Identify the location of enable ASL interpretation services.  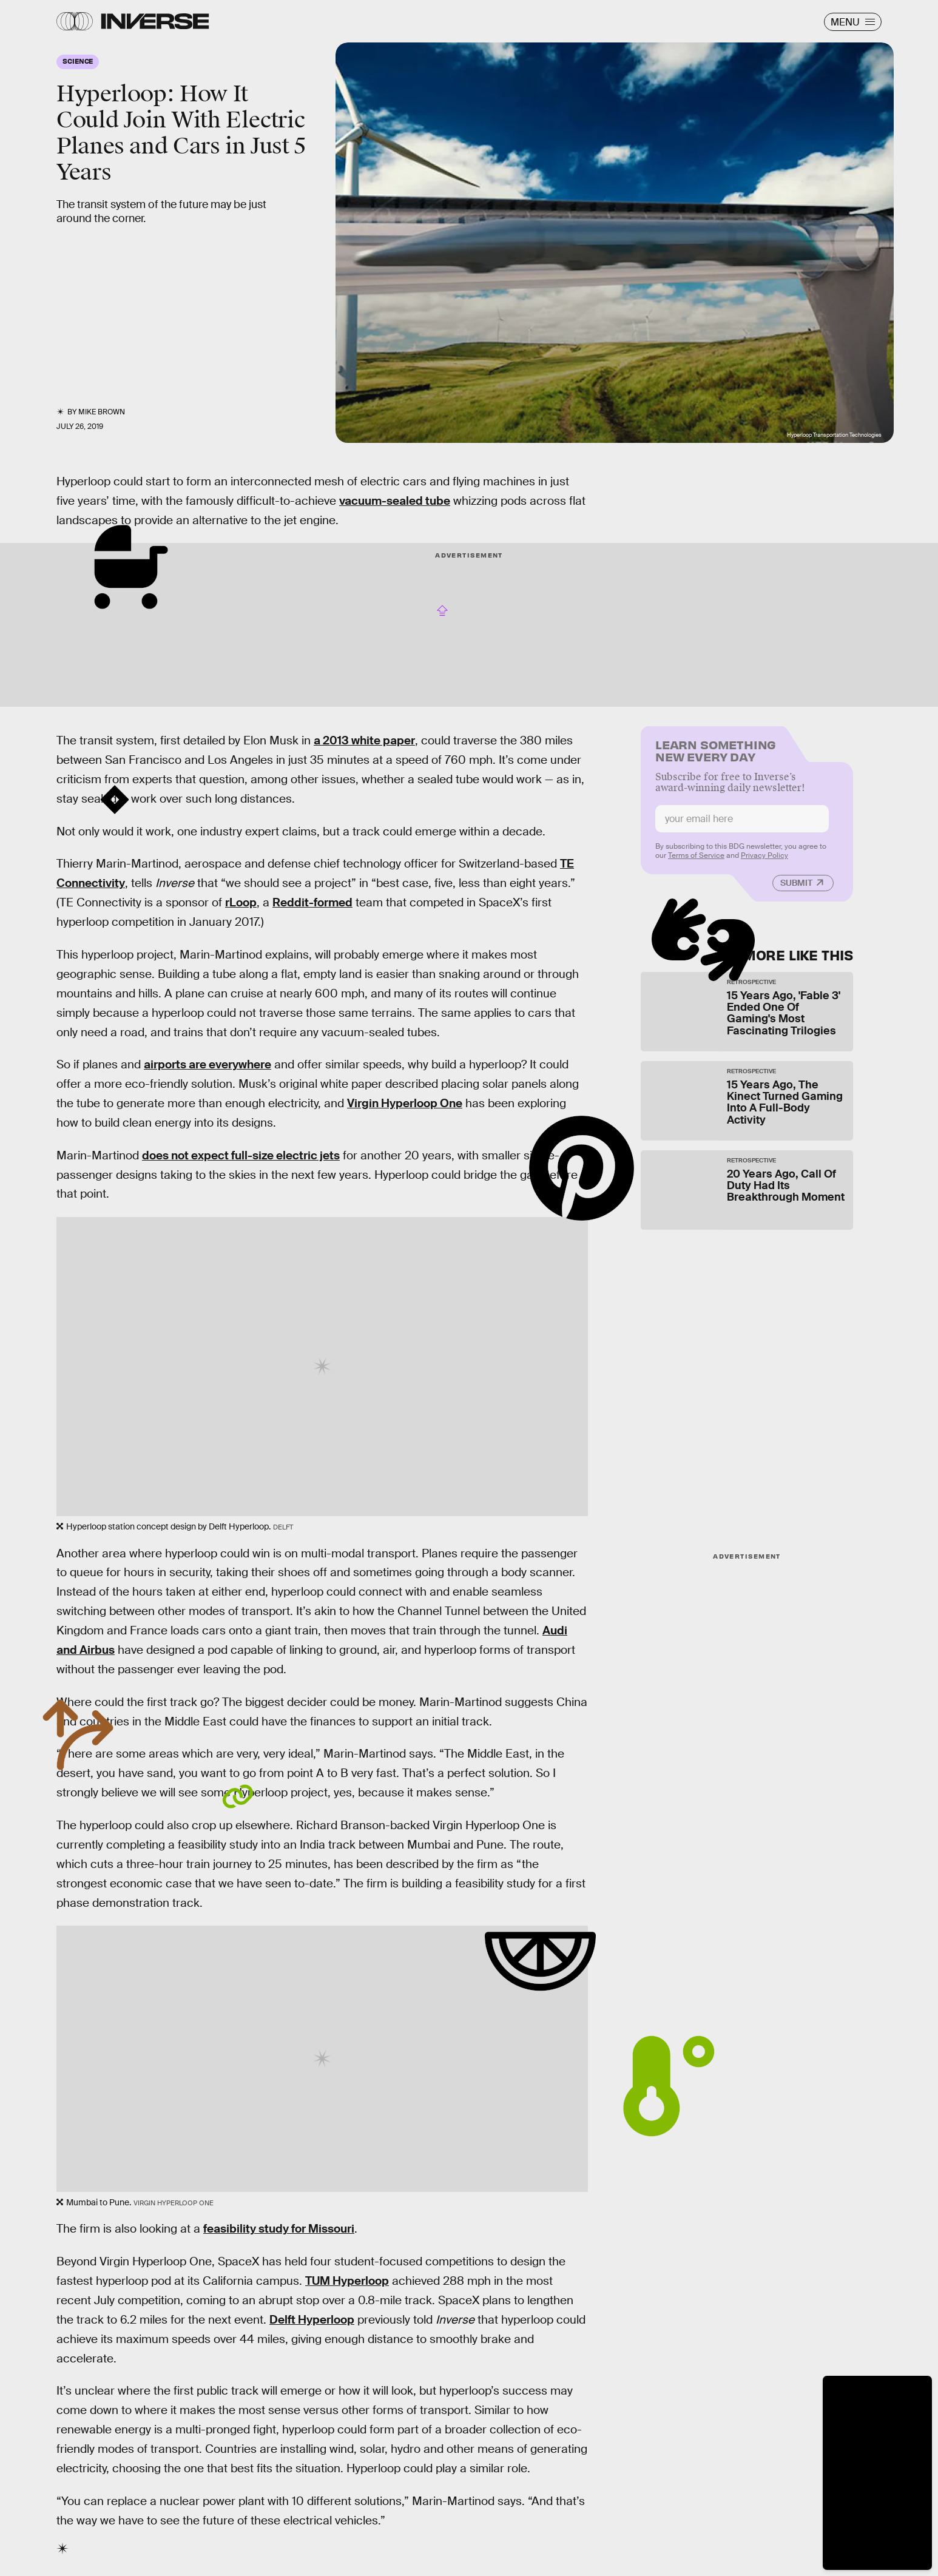
(703, 940).